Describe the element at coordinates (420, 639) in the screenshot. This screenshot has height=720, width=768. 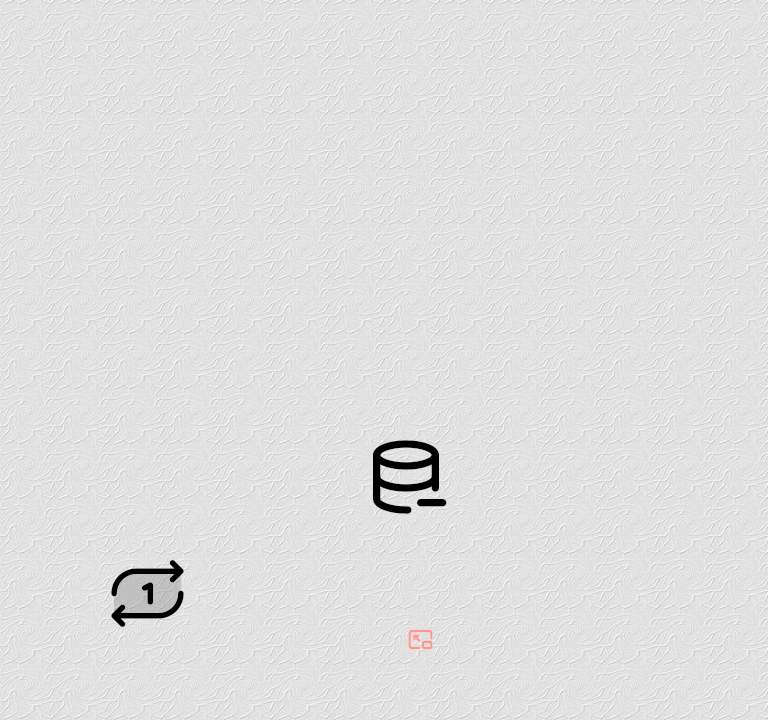
I see `disable picture-in-picture mode` at that location.